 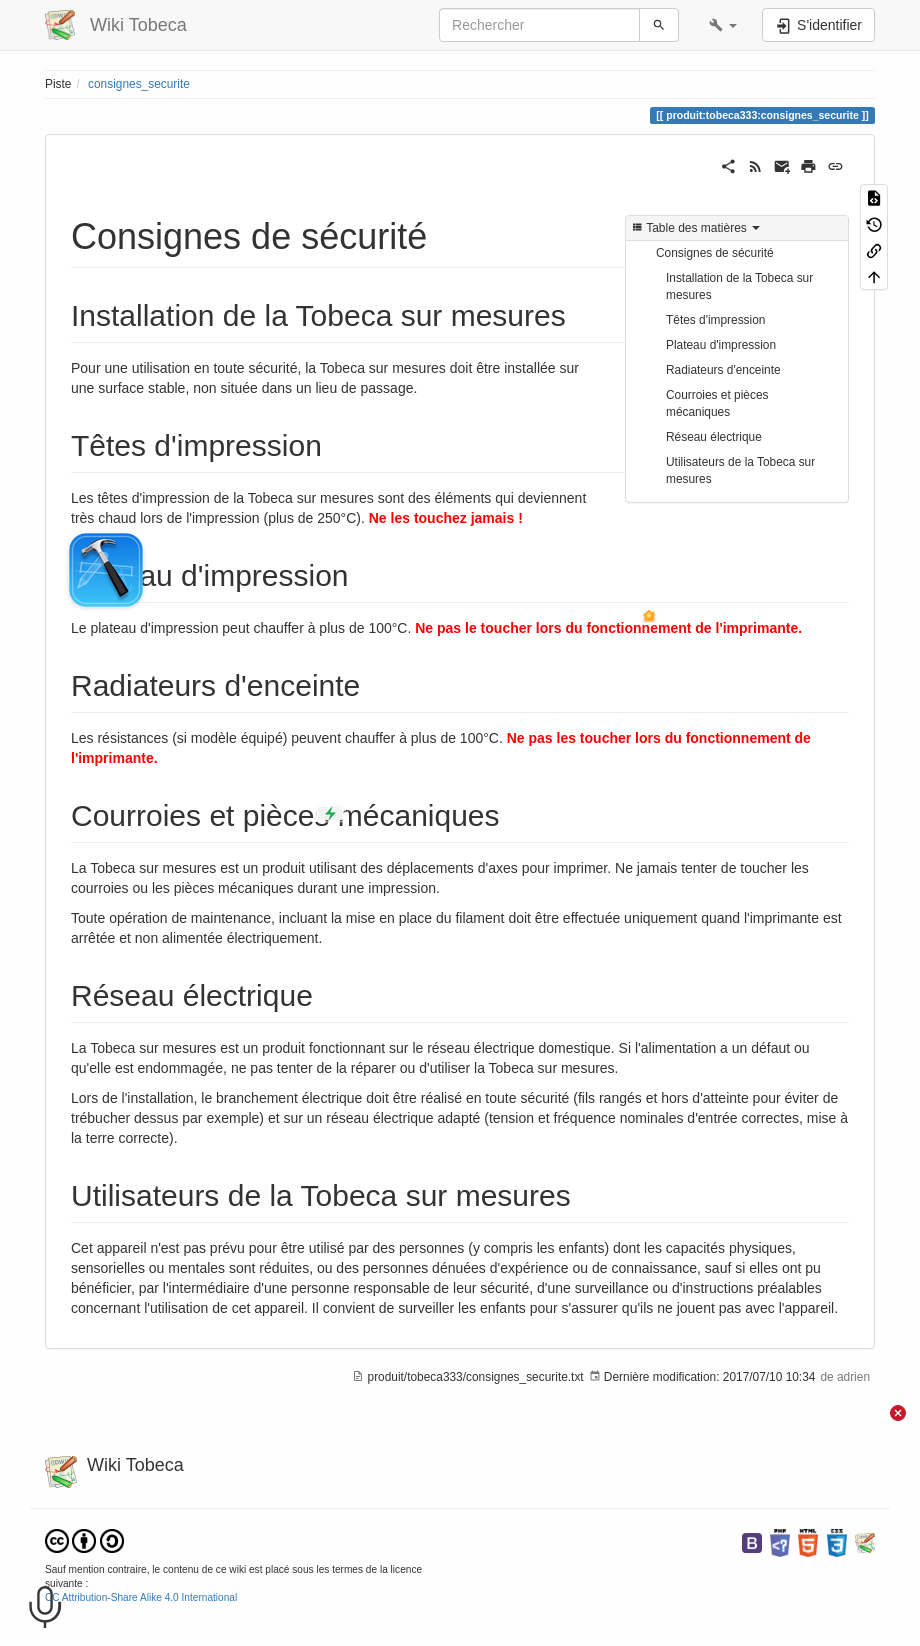 I want to click on cancel the current action or operation, so click(x=898, y=1413).